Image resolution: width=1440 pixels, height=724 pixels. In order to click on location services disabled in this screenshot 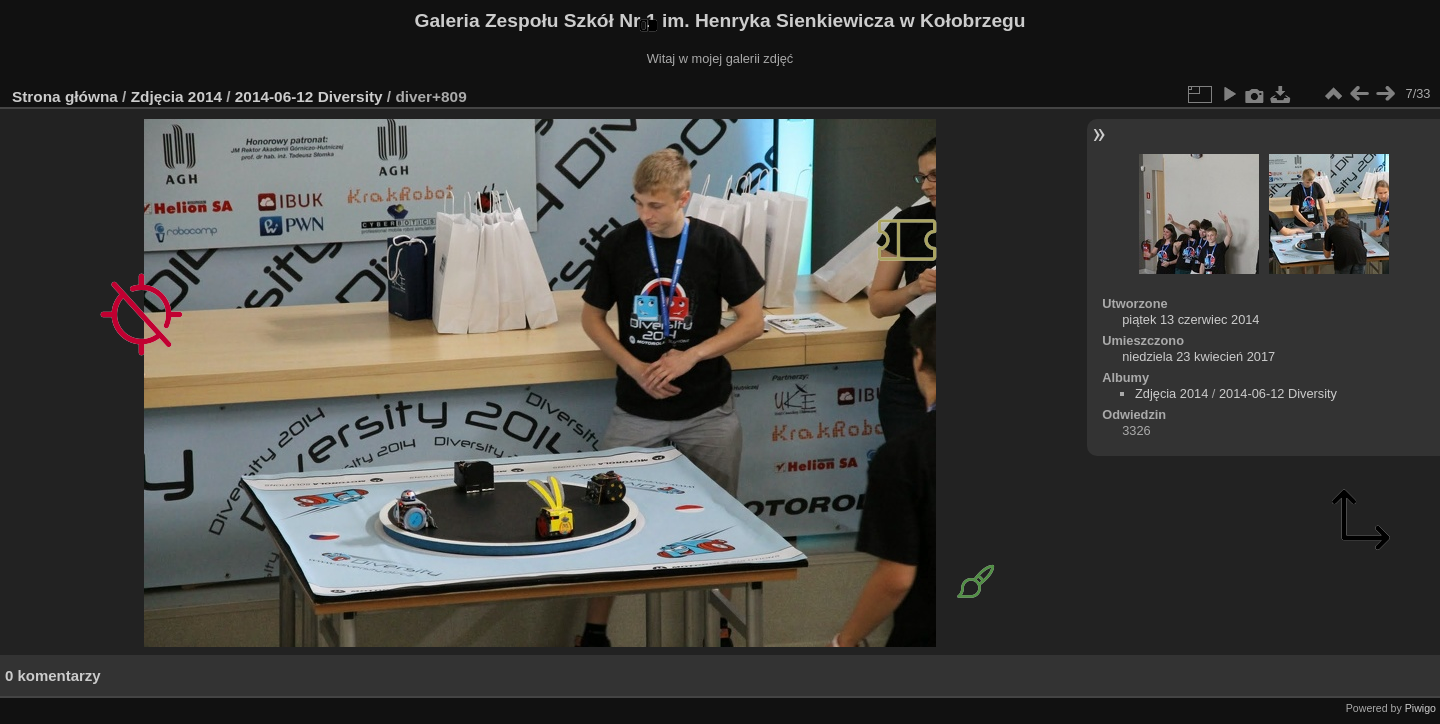, I will do `click(141, 314)`.